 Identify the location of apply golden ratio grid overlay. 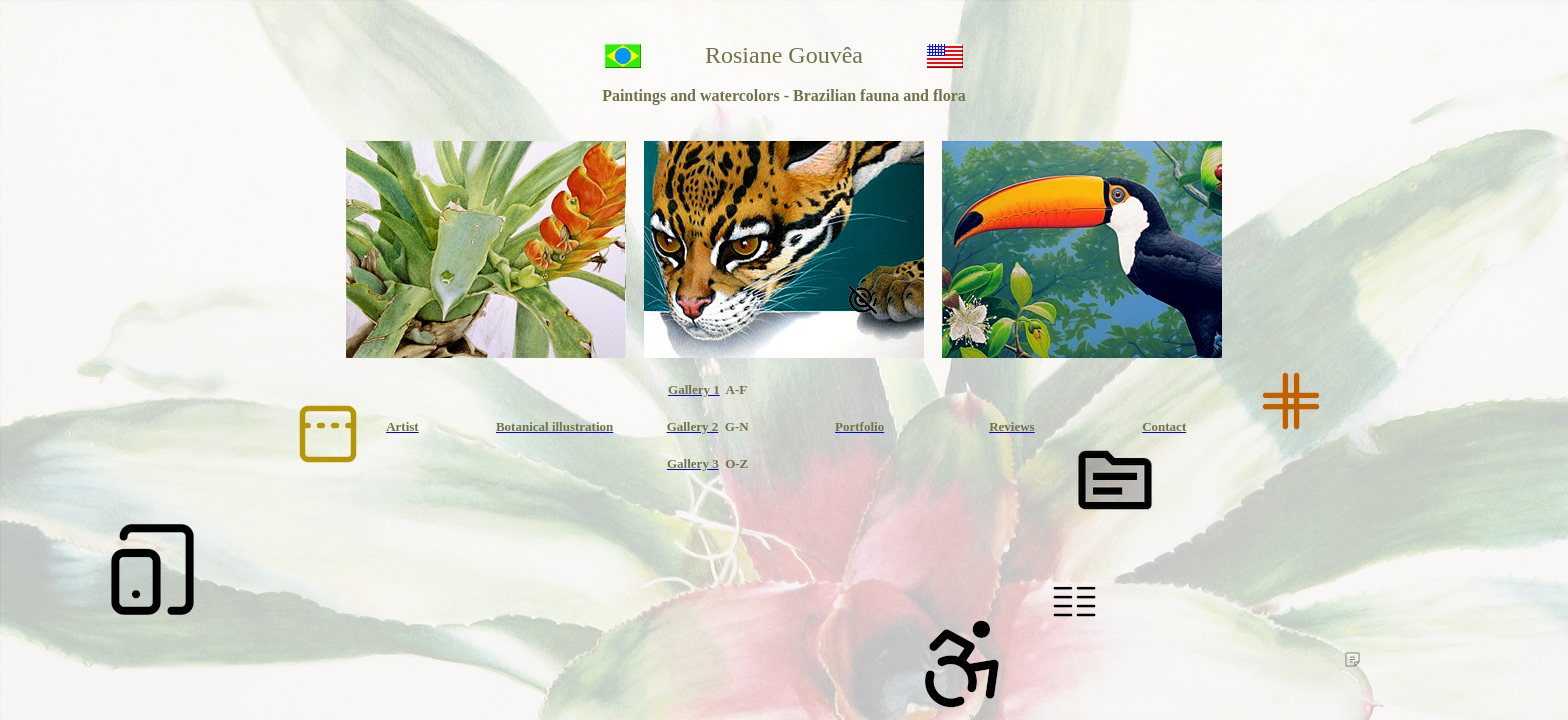
(1291, 401).